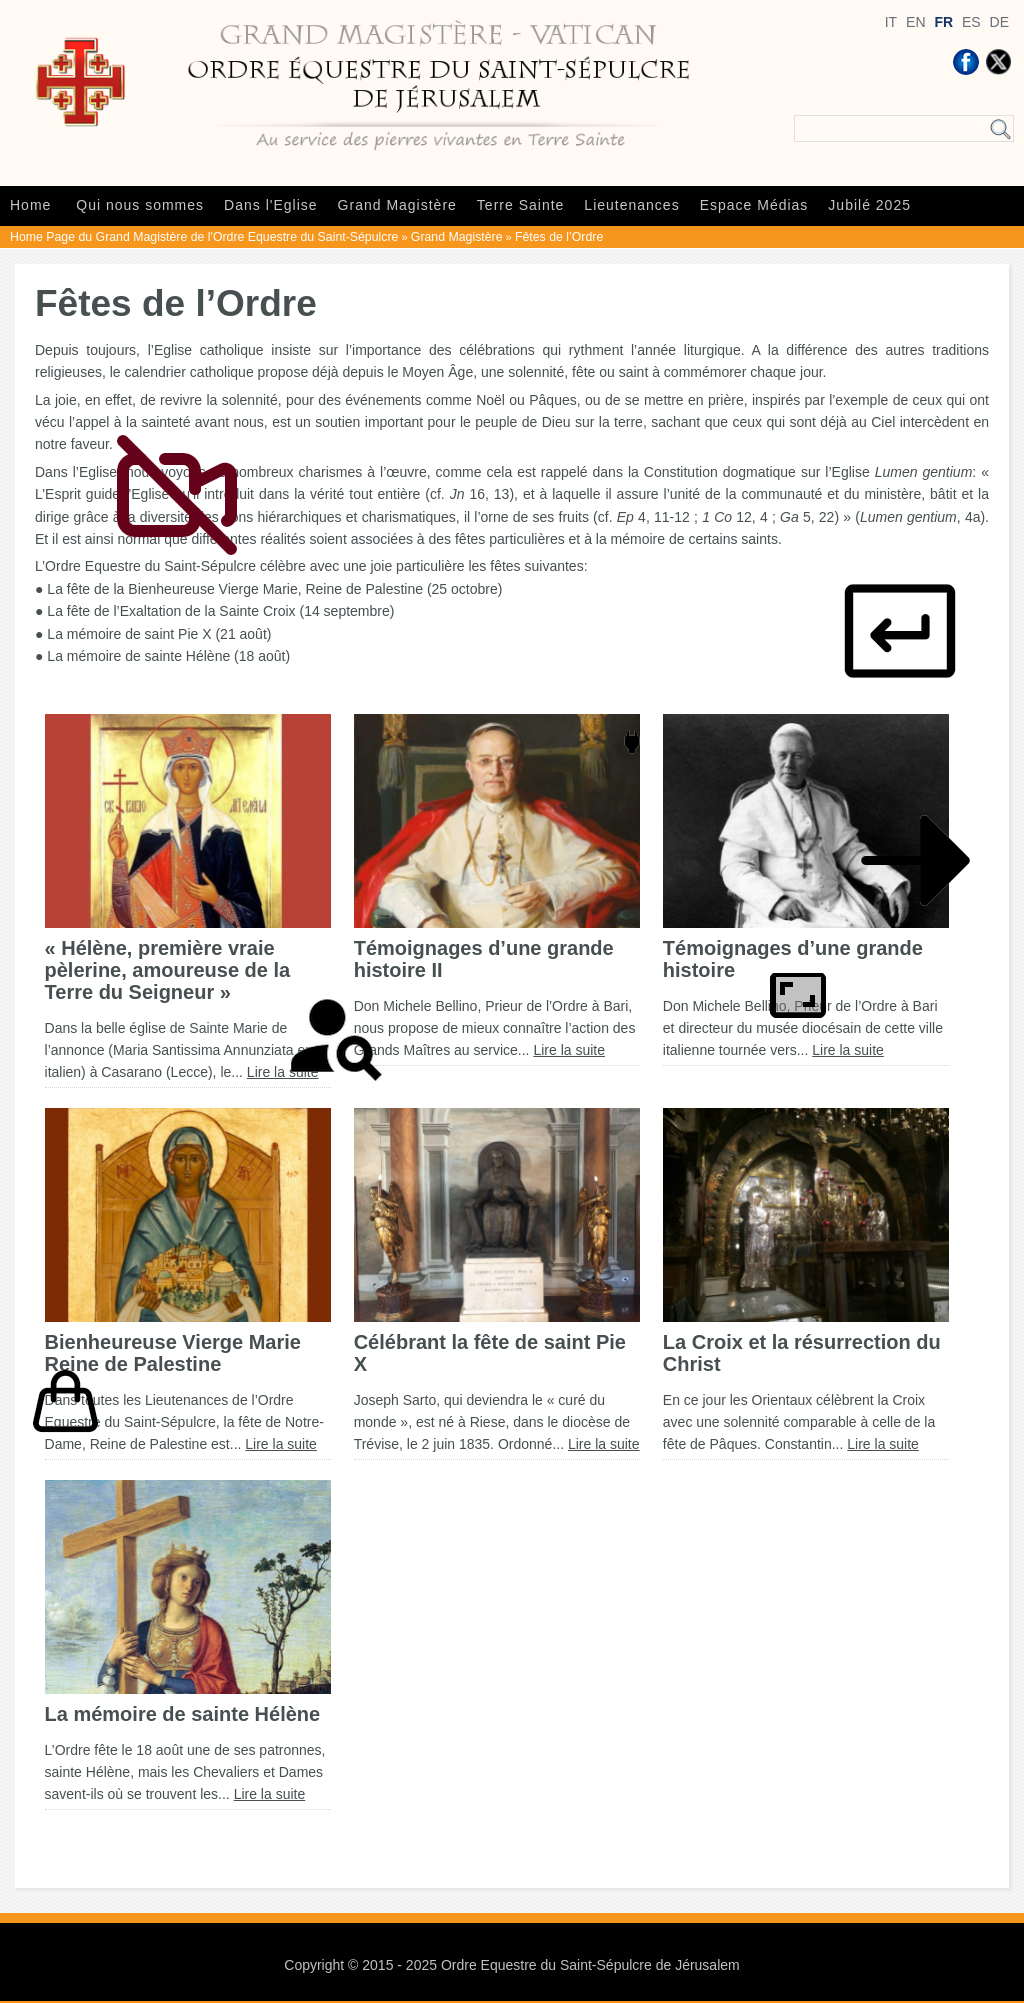 This screenshot has height=2003, width=1024. What do you see at coordinates (65, 1402) in the screenshot?
I see `view your shopping bag` at bounding box center [65, 1402].